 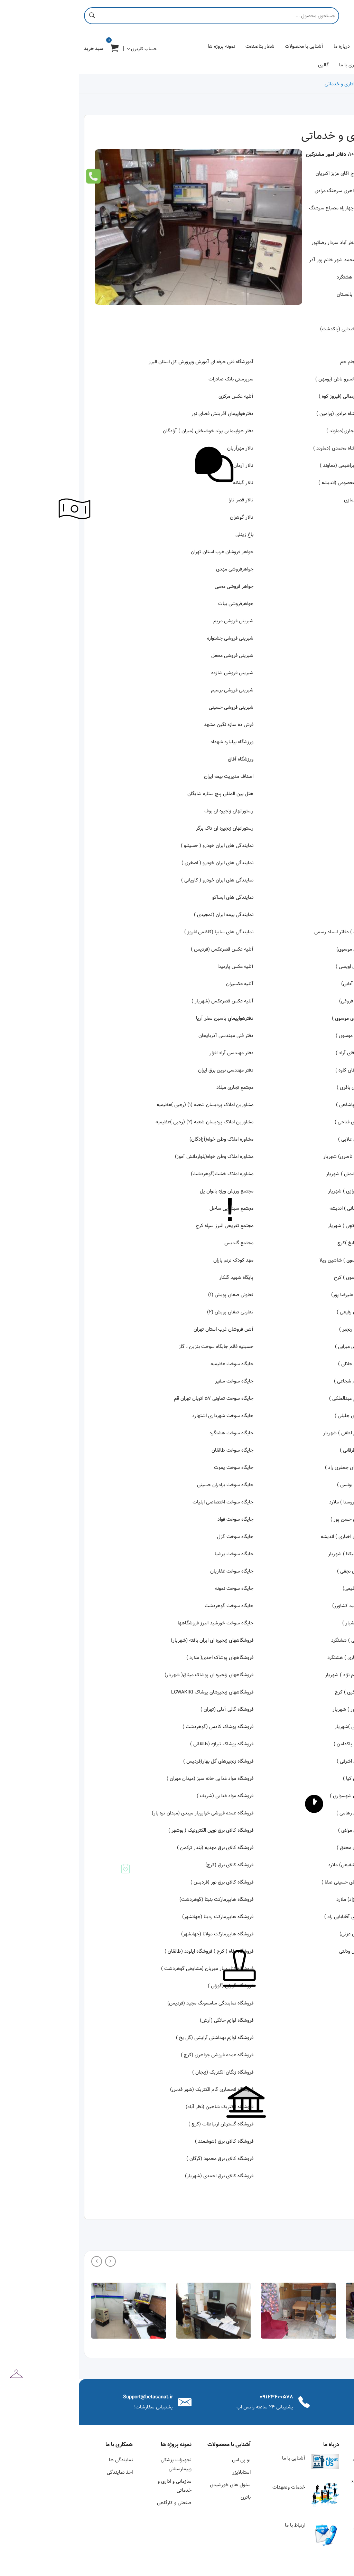 What do you see at coordinates (230, 1210) in the screenshot?
I see `indicates a warning or important notice` at bounding box center [230, 1210].